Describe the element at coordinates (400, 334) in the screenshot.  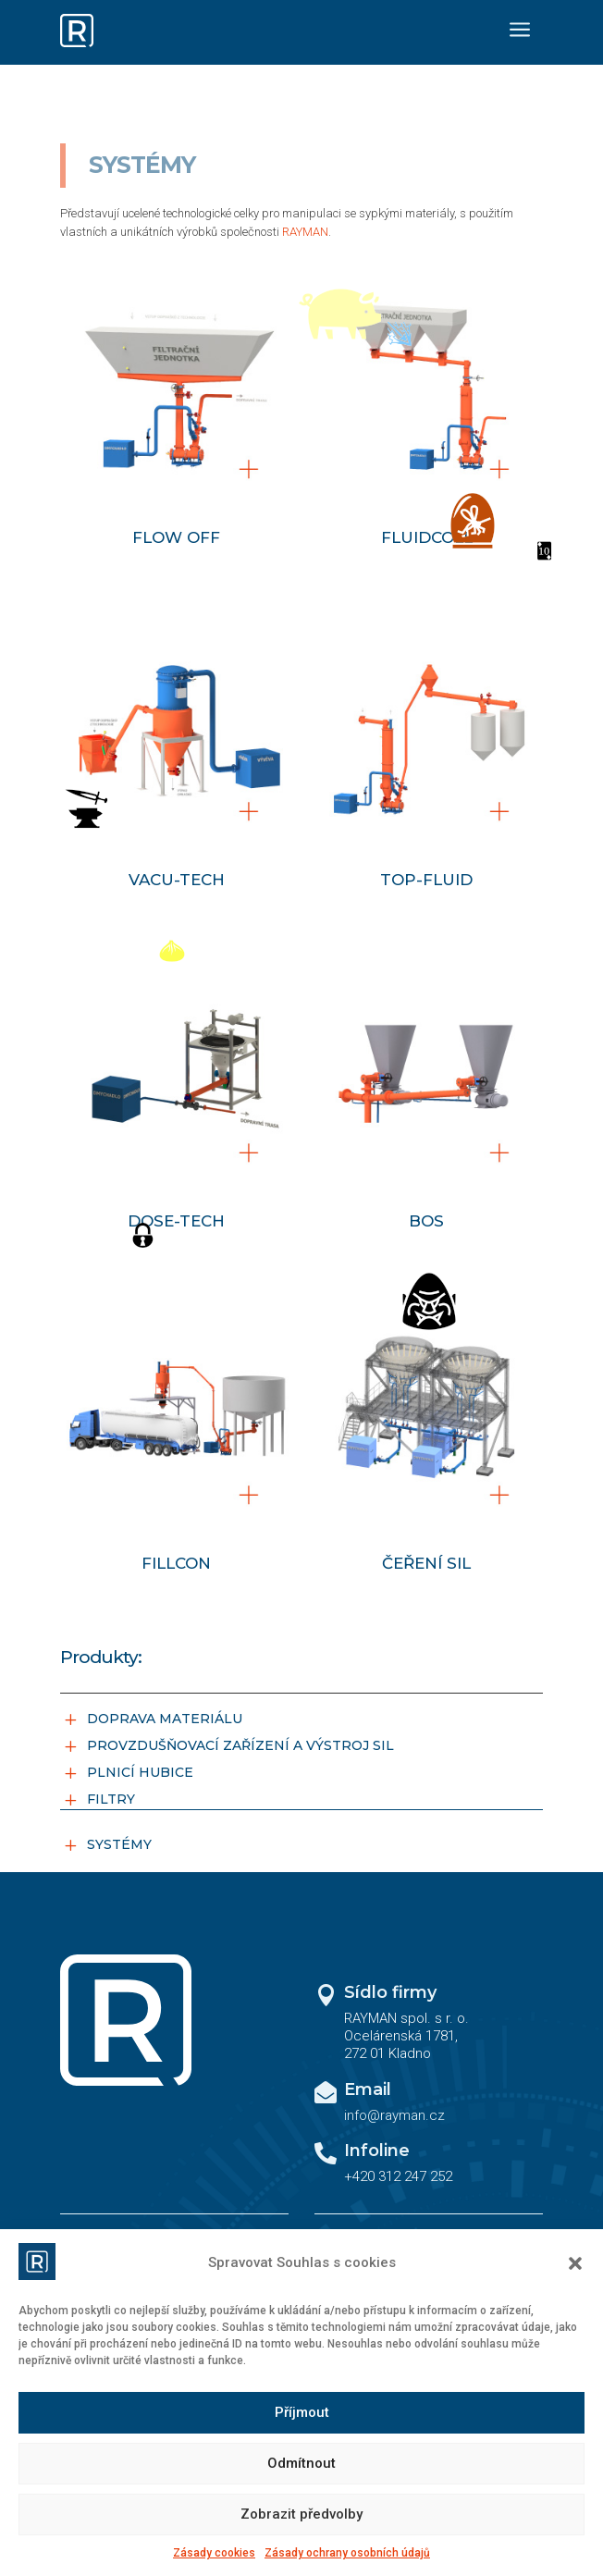
I see `activate charged arrow ability` at that location.